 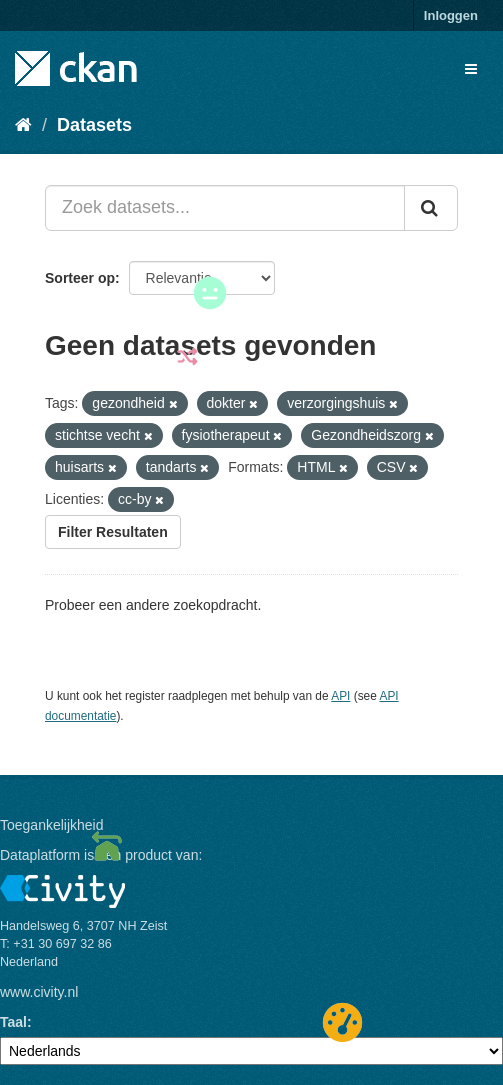 I want to click on rate experience as neutral or average, so click(x=210, y=293).